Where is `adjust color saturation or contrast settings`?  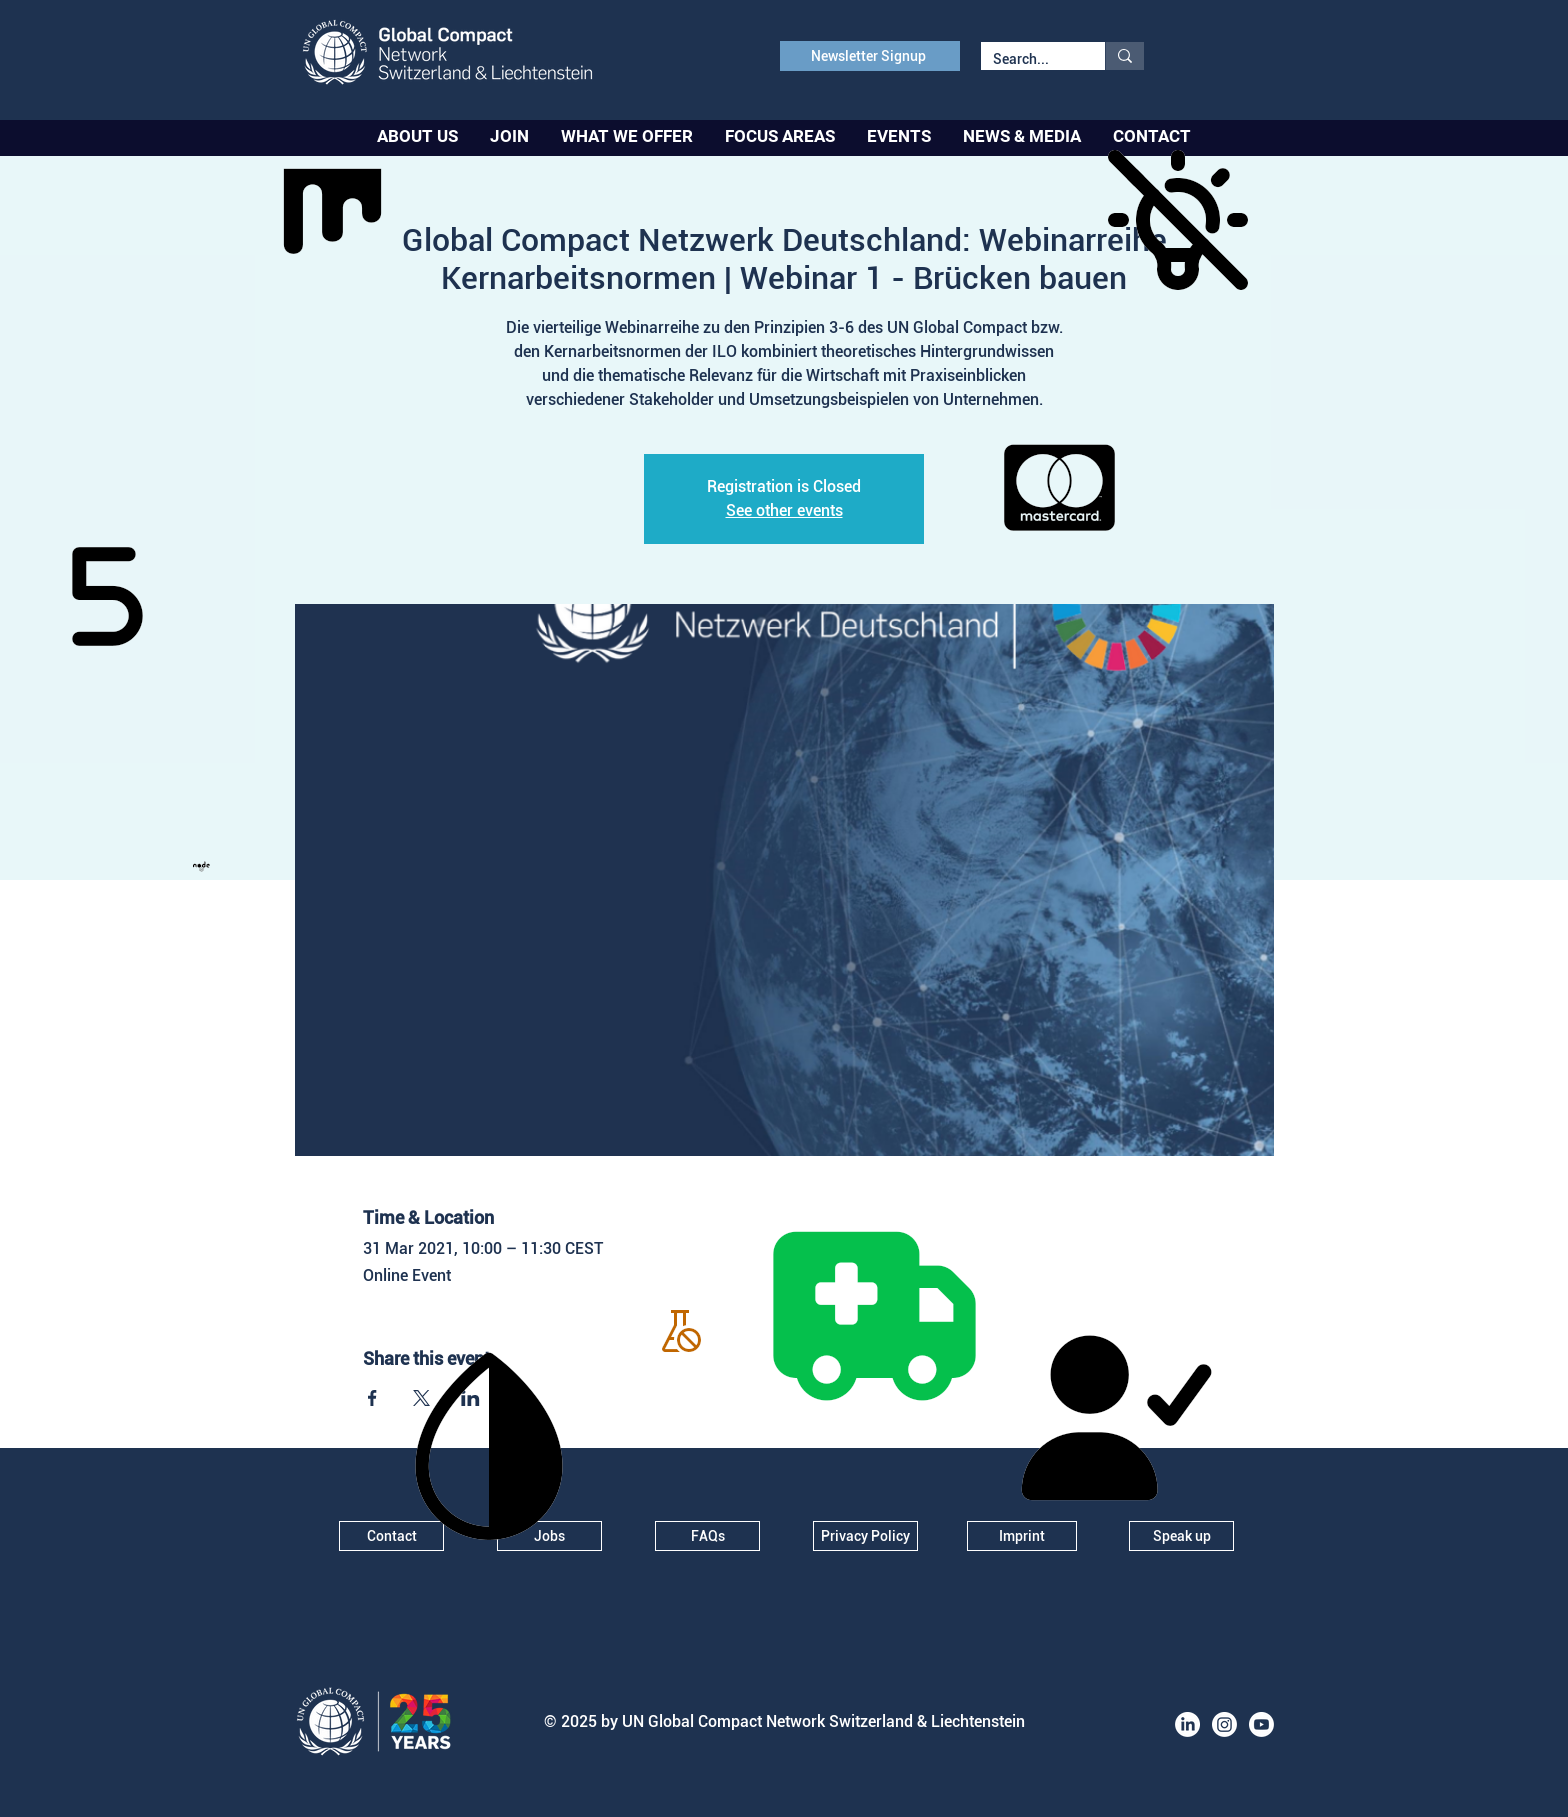 adjust color saturation or contrast settings is located at coordinates (489, 1453).